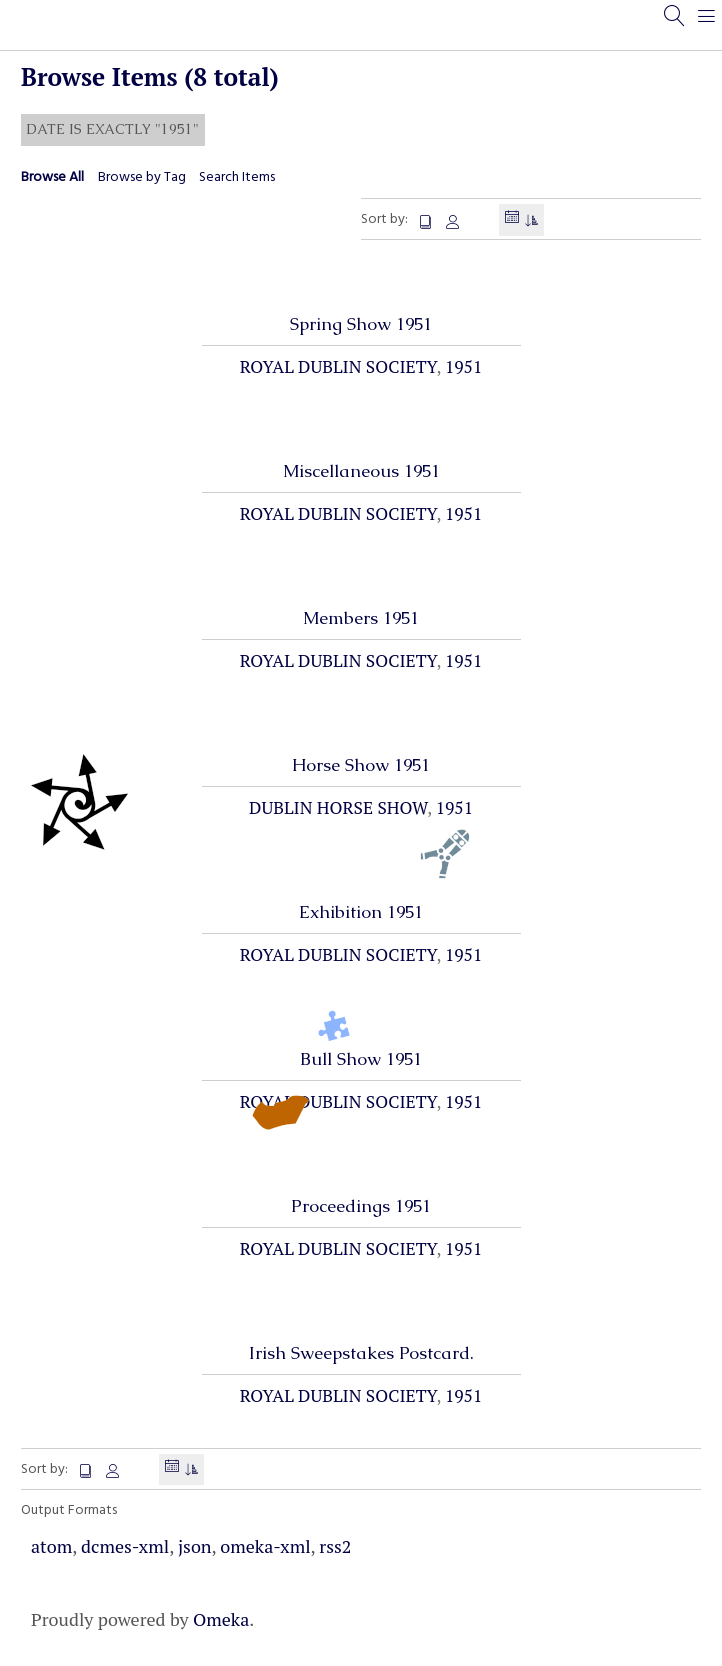  I want to click on access plugins or extensions, so click(334, 1026).